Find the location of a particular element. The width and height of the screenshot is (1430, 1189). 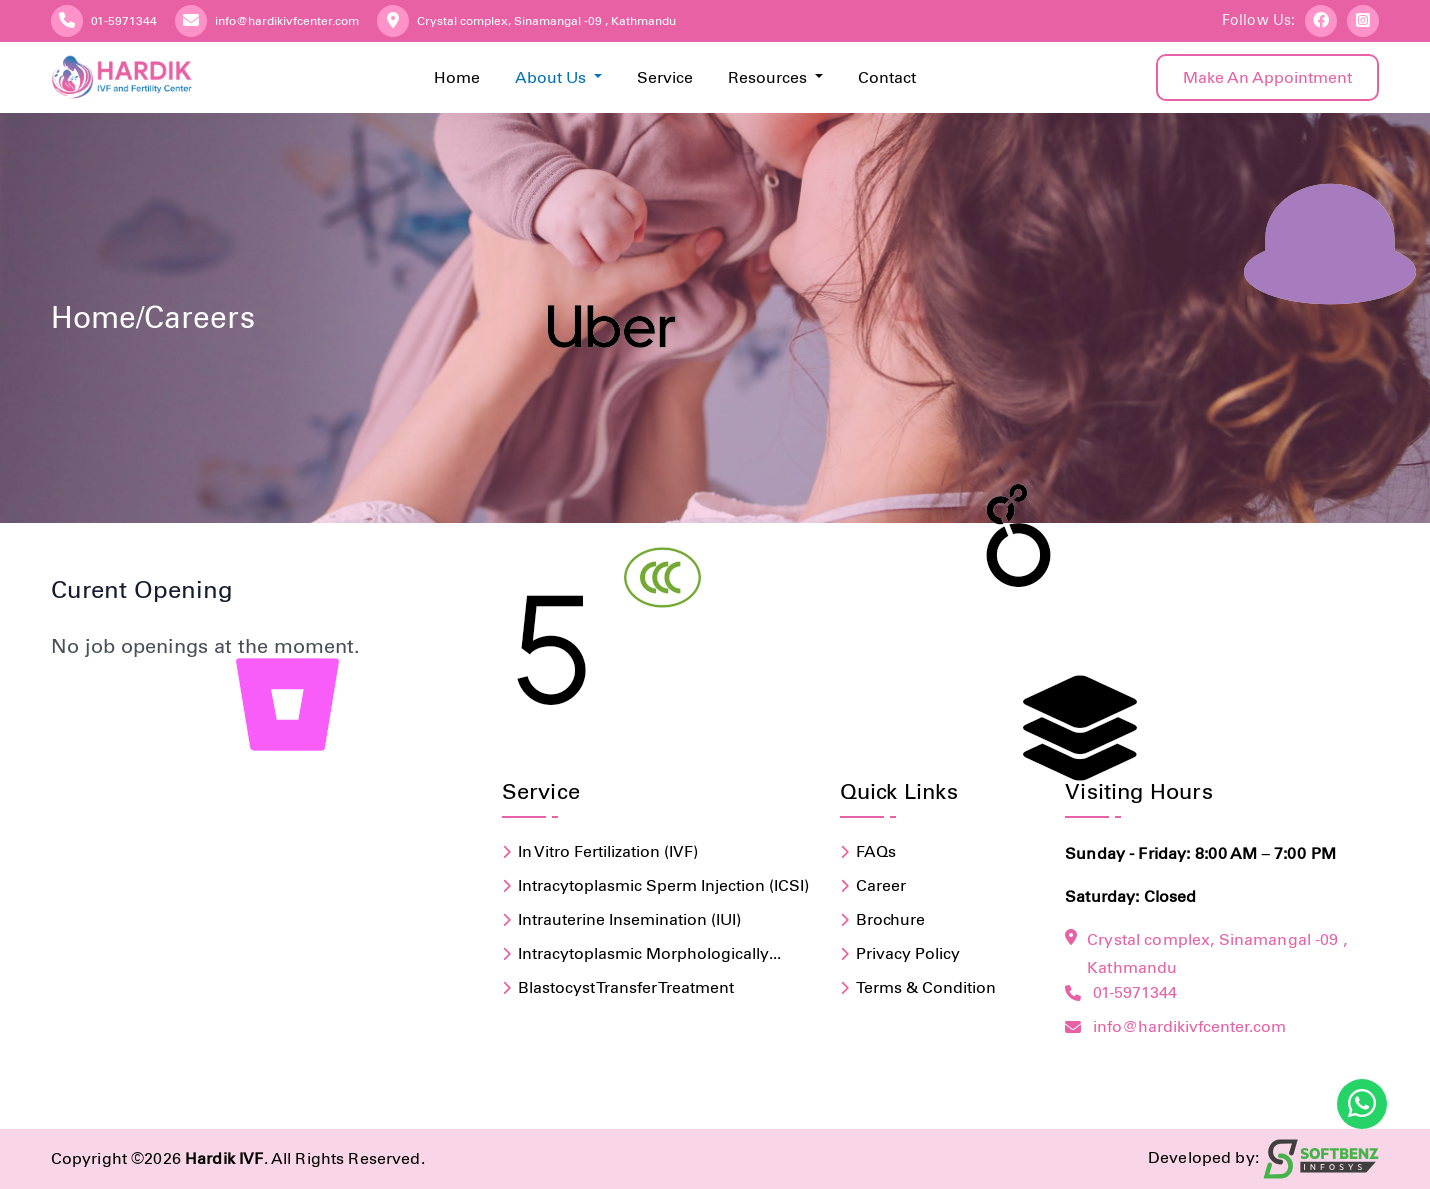

open looker data analytics platform is located at coordinates (1018, 535).